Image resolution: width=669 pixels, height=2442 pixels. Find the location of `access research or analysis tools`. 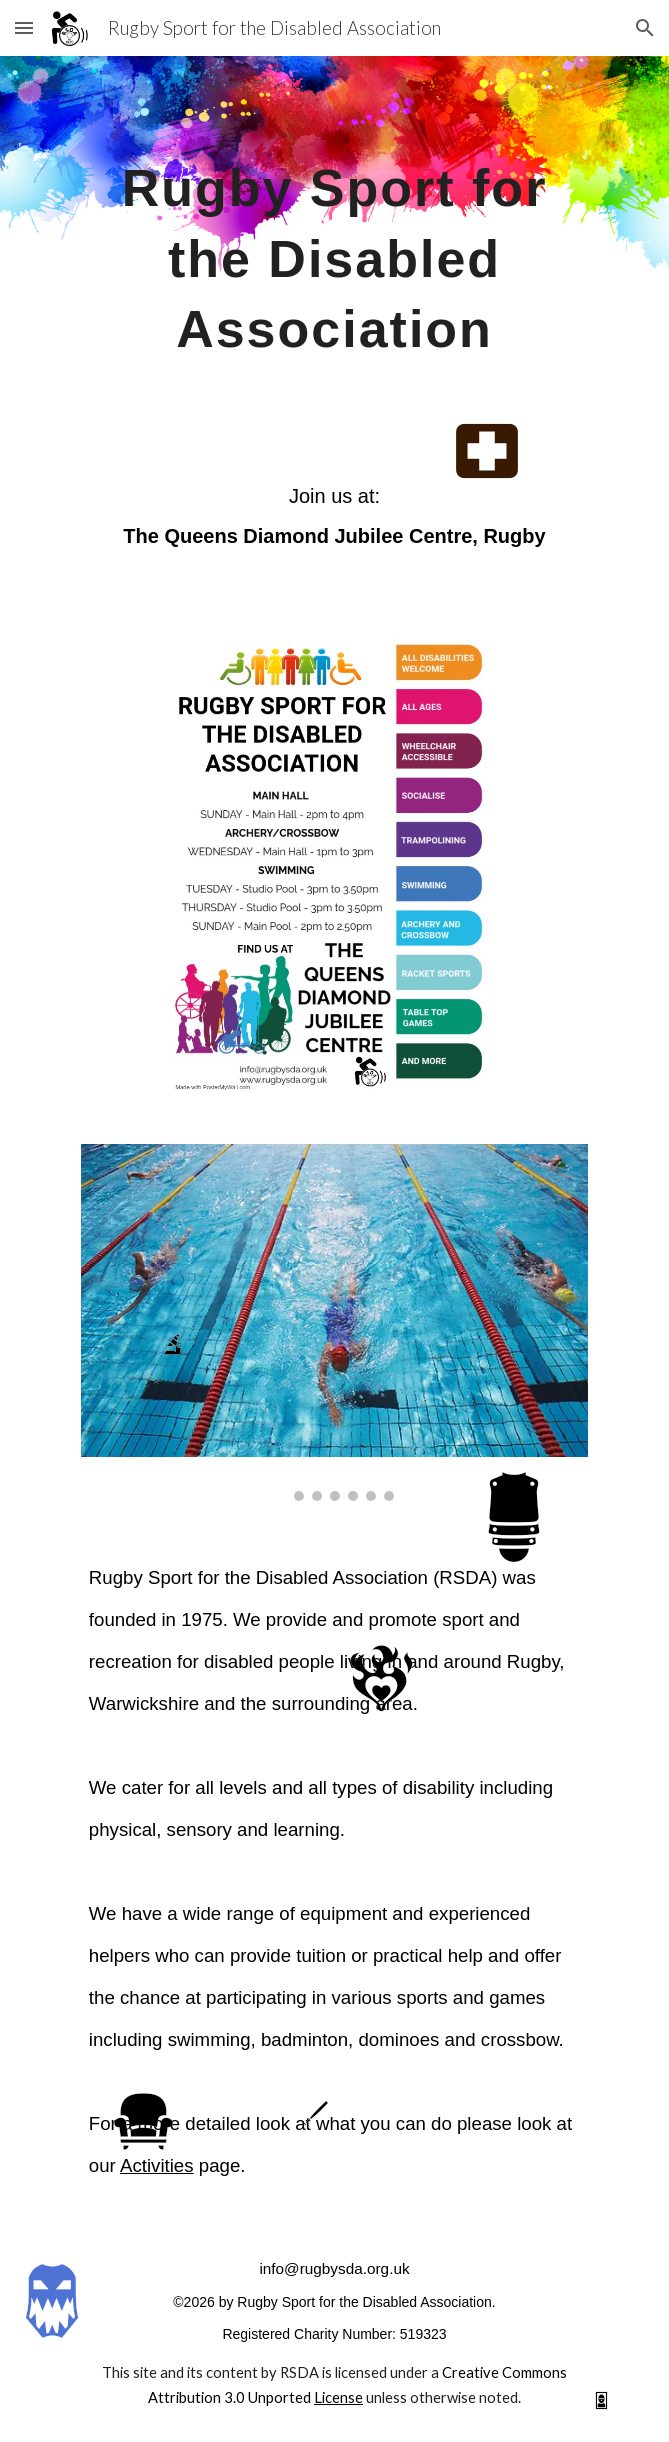

access research or analysis tools is located at coordinates (173, 1344).